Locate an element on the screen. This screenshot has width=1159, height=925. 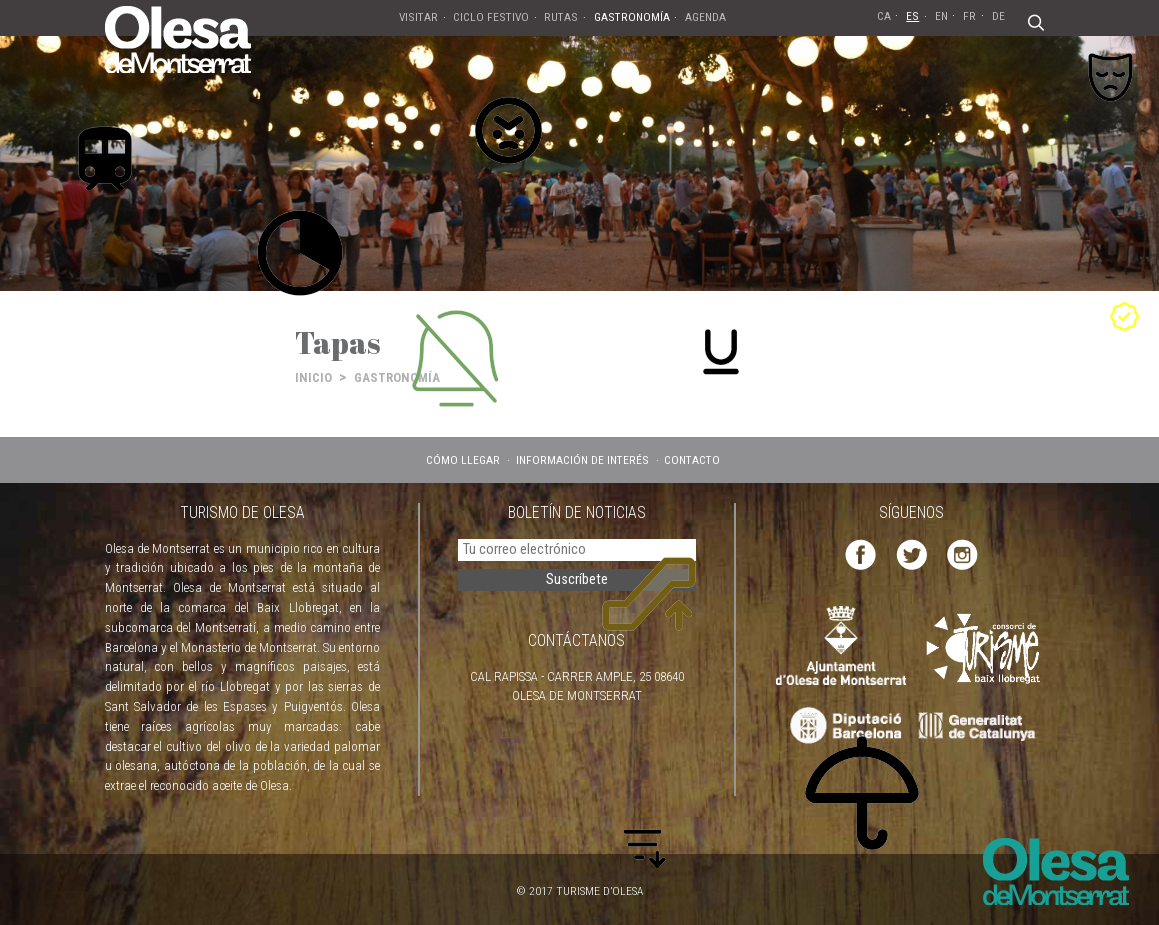
indicates a sad or negative mood/emotion is located at coordinates (1110, 75).